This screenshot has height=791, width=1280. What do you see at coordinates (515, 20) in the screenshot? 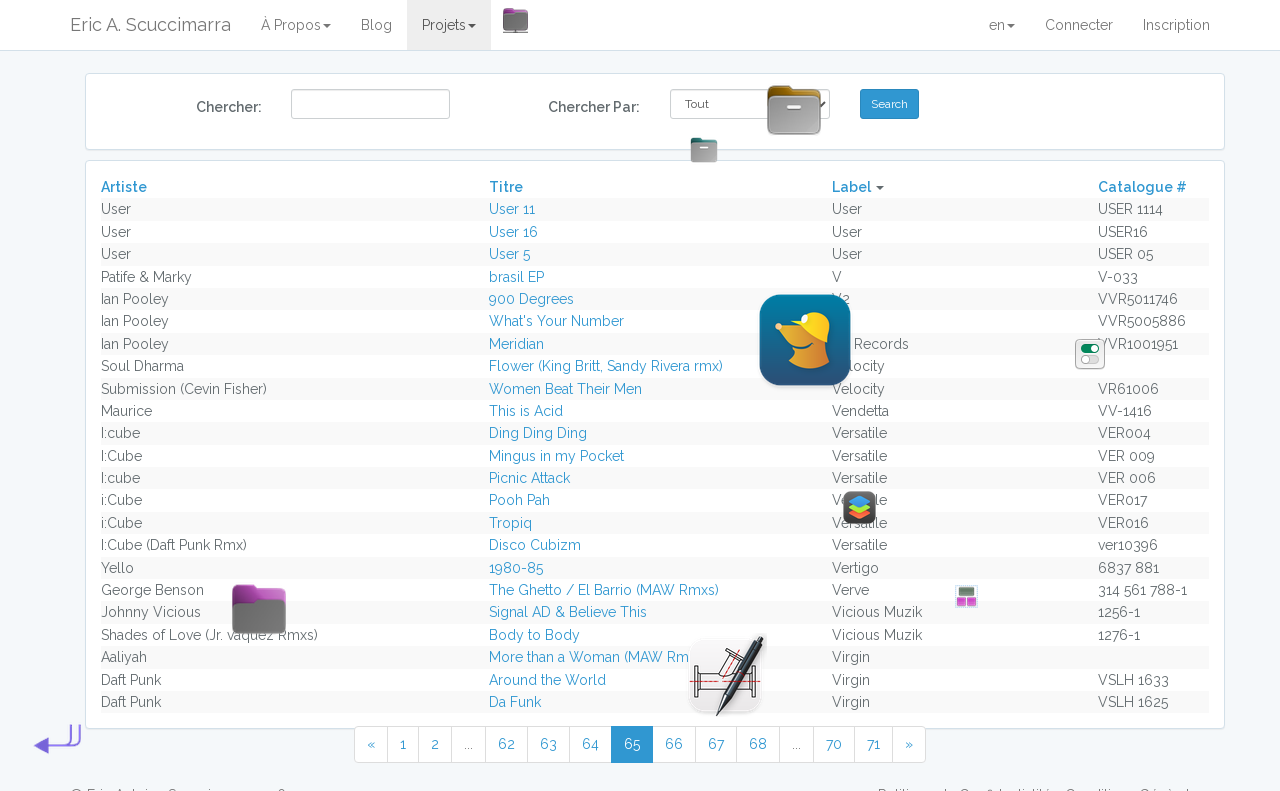
I see `access remote or network folder` at bounding box center [515, 20].